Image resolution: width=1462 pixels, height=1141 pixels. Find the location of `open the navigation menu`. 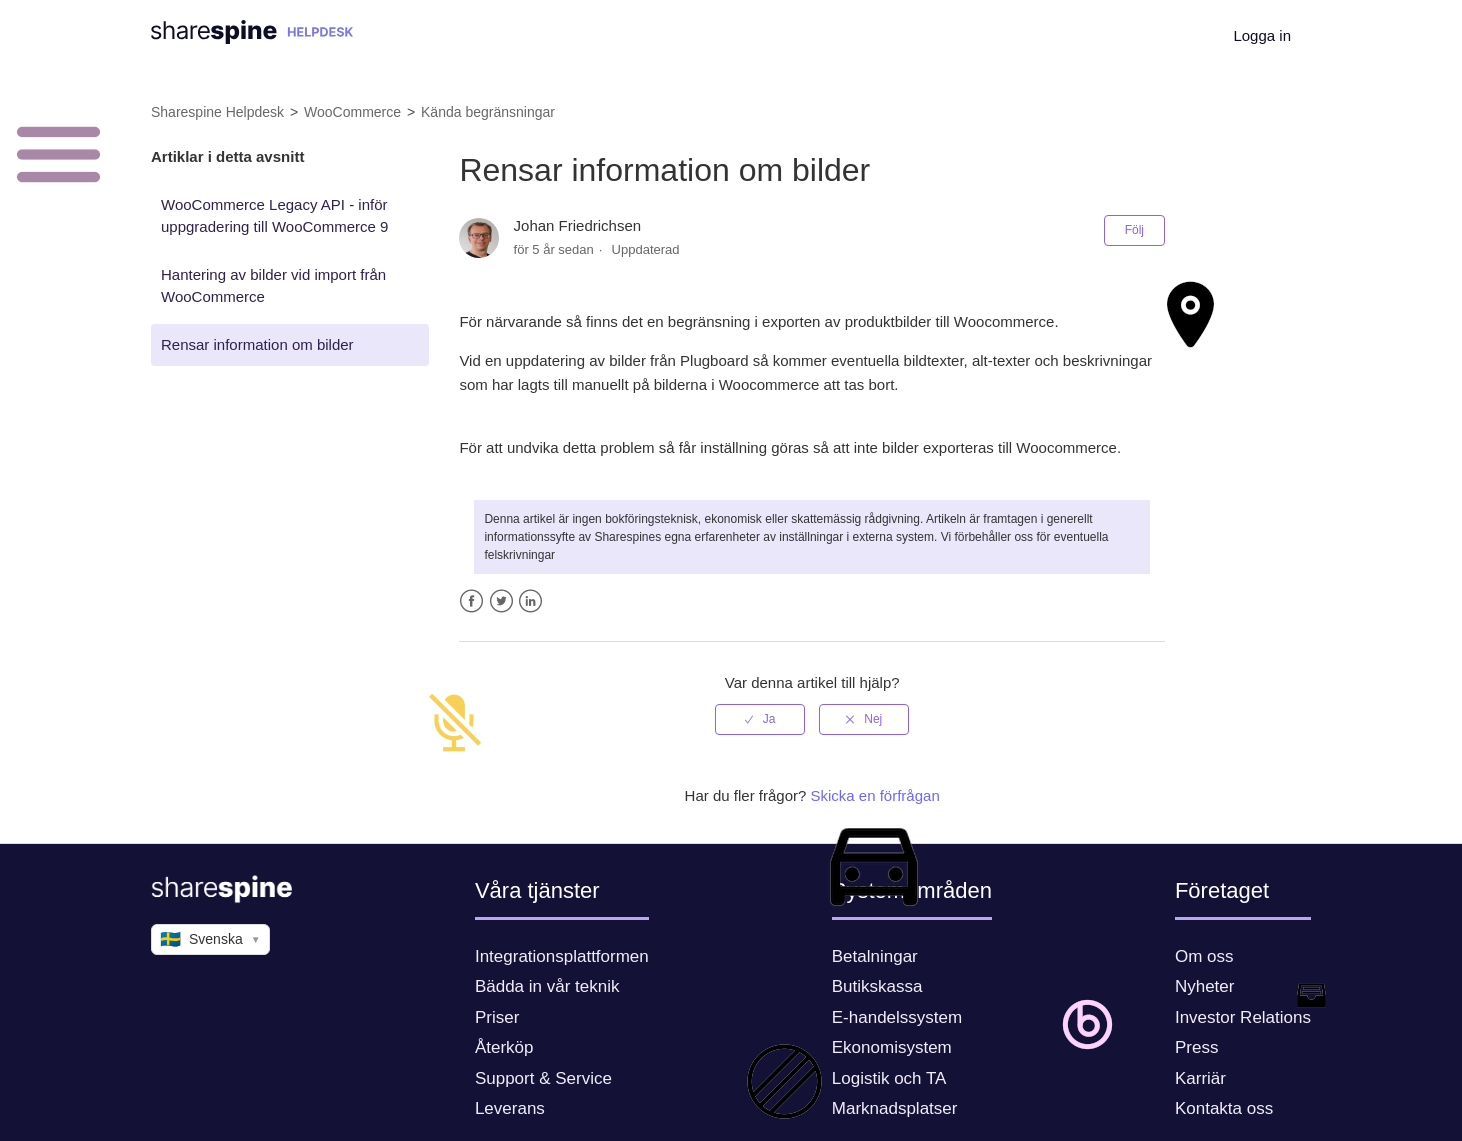

open the navigation menu is located at coordinates (58, 154).